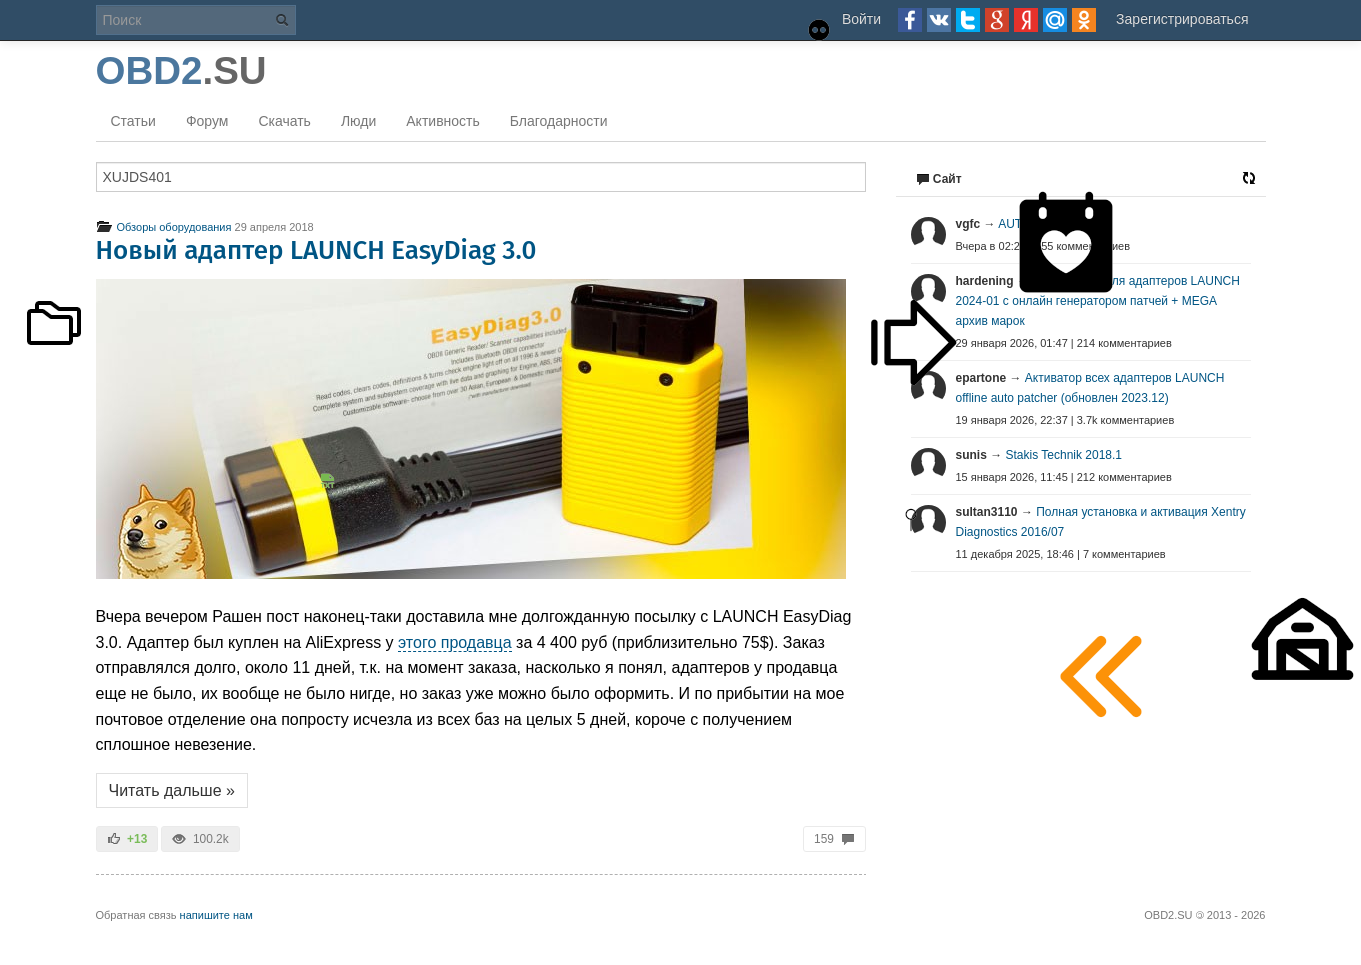 The image size is (1361, 965). What do you see at coordinates (1302, 645) in the screenshot?
I see `access farm or agricultural settings` at bounding box center [1302, 645].